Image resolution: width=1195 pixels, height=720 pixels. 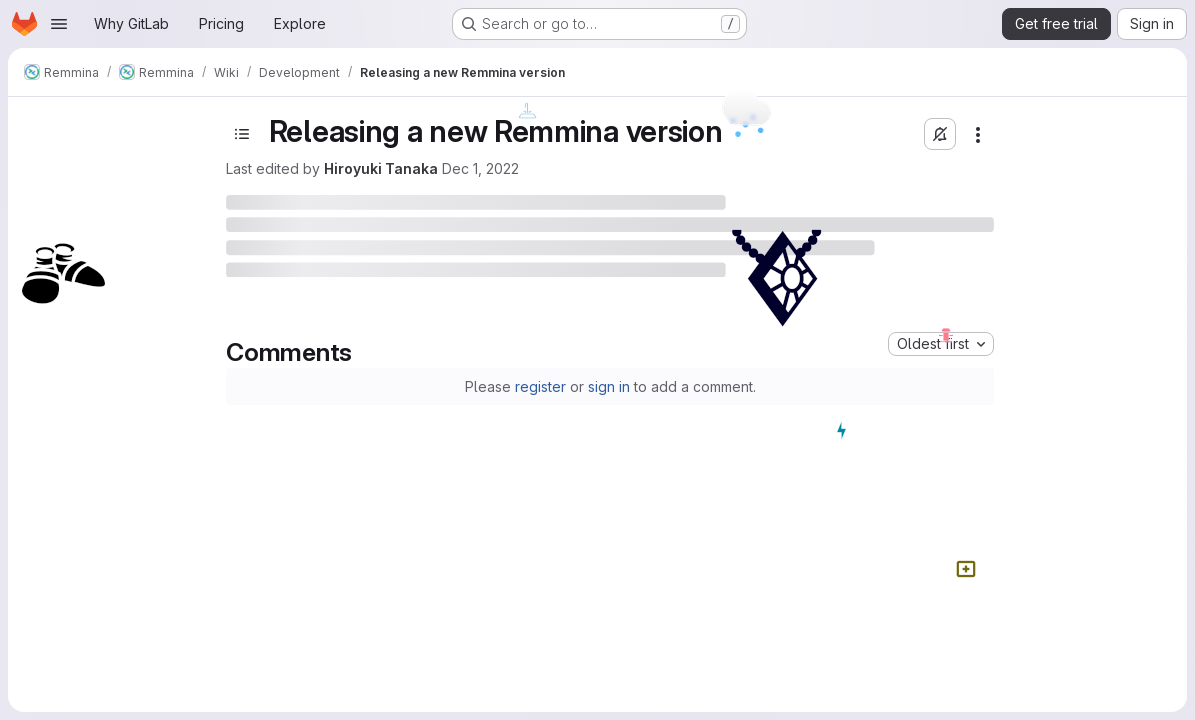 I want to click on indicates a docking or mooring point in a nautical game, so click(x=946, y=335).